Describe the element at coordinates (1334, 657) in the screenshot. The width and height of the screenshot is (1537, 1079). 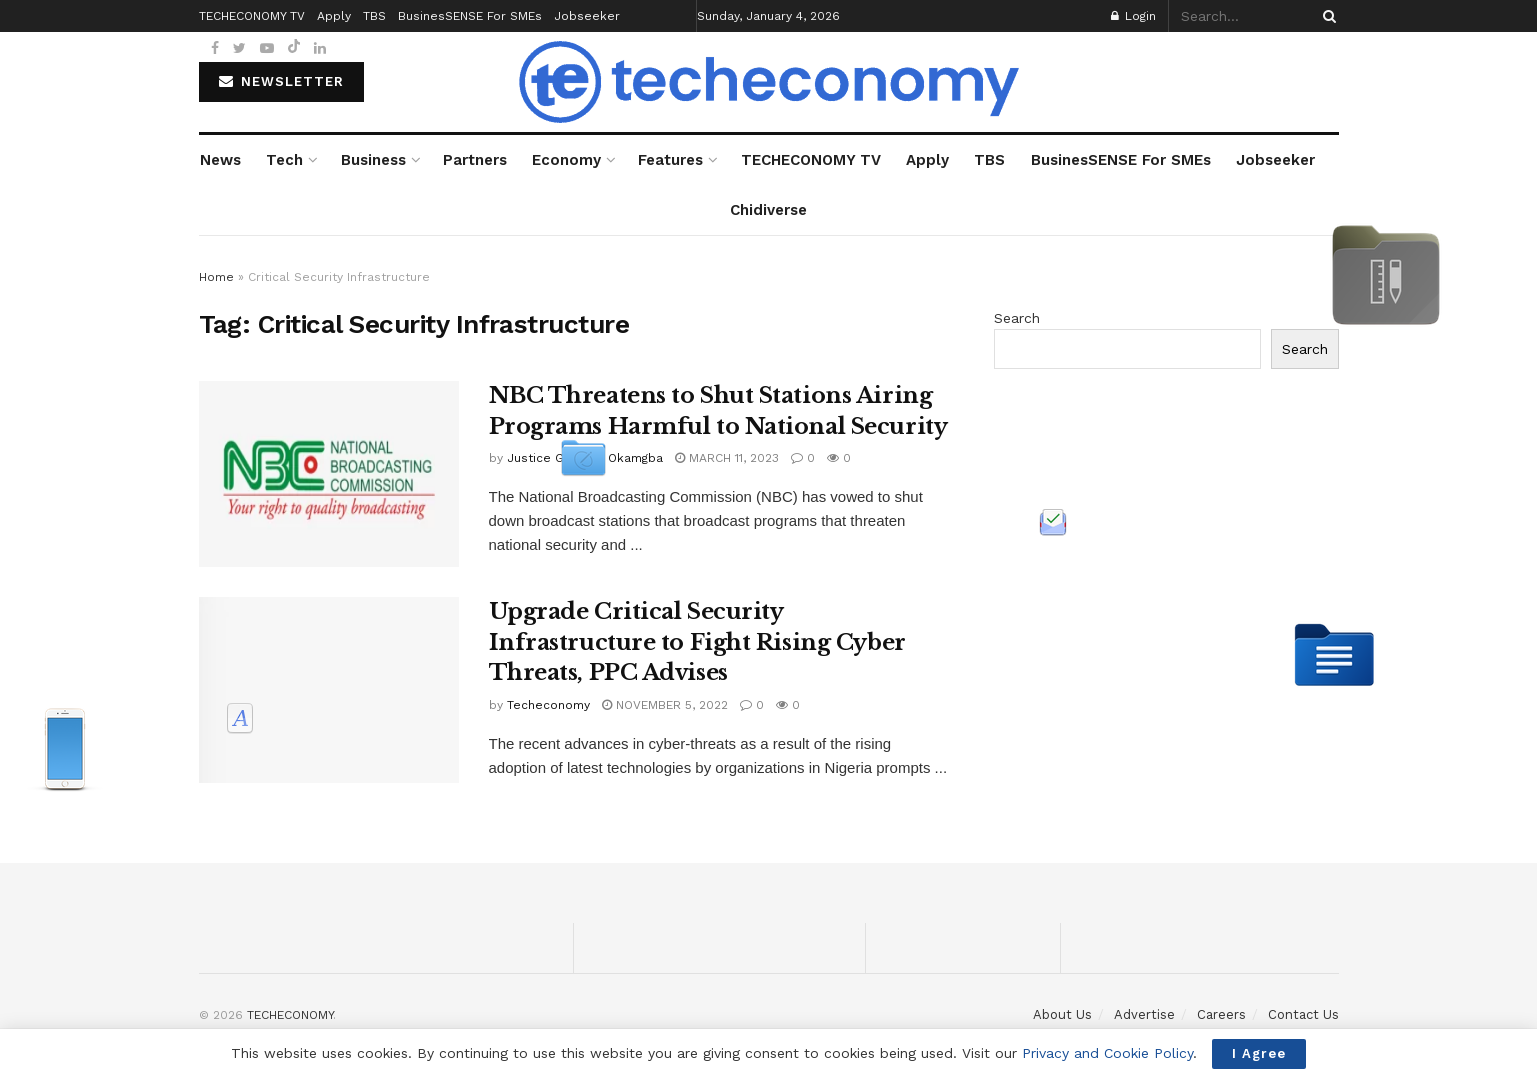
I see `open google docs folder` at that location.